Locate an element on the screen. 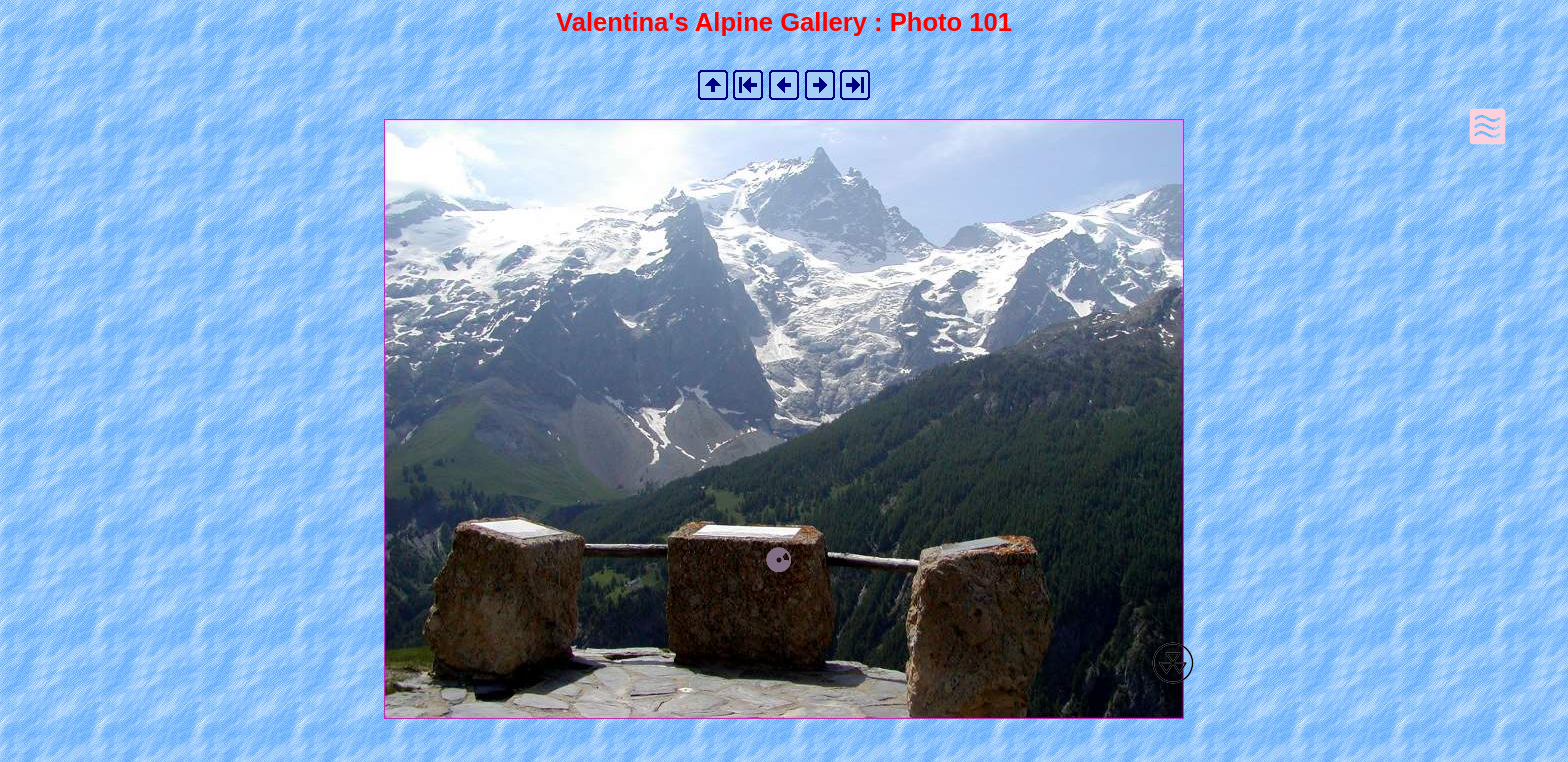  play or access music library is located at coordinates (779, 560).